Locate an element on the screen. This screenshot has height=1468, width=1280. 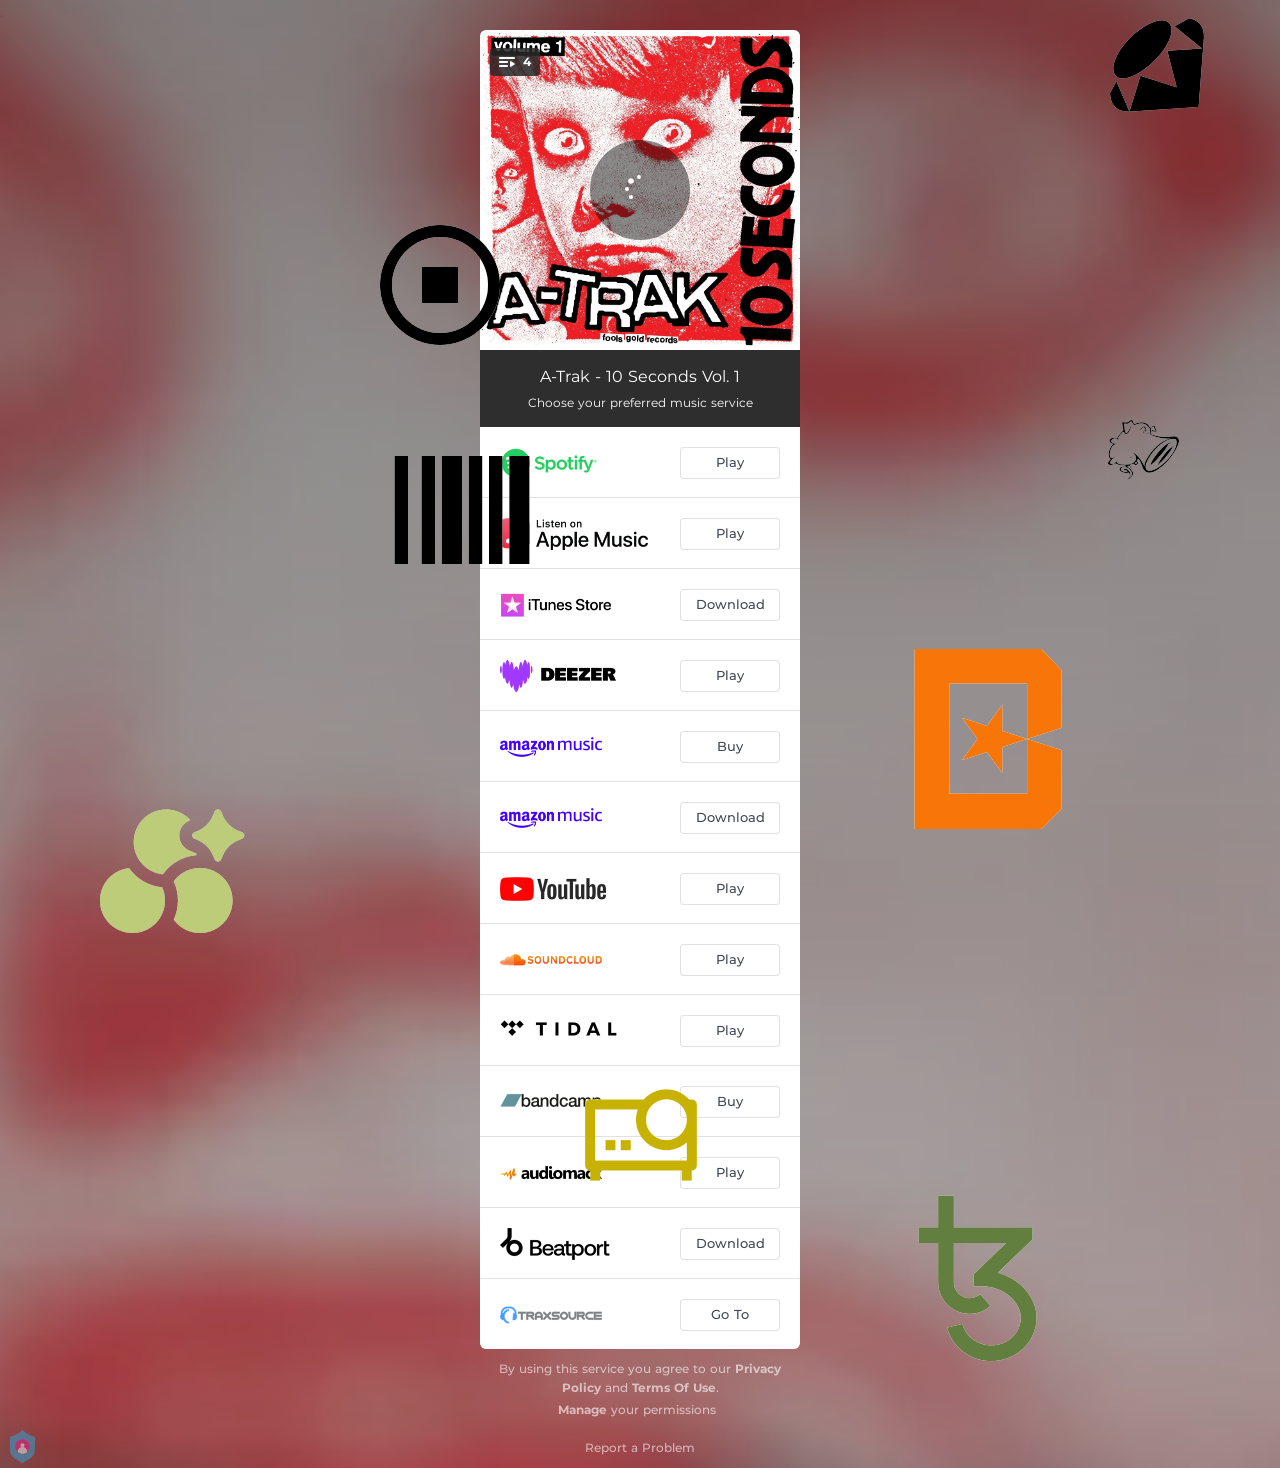
tezos (XTZ) cryptocurrency logo is located at coordinates (977, 1274).